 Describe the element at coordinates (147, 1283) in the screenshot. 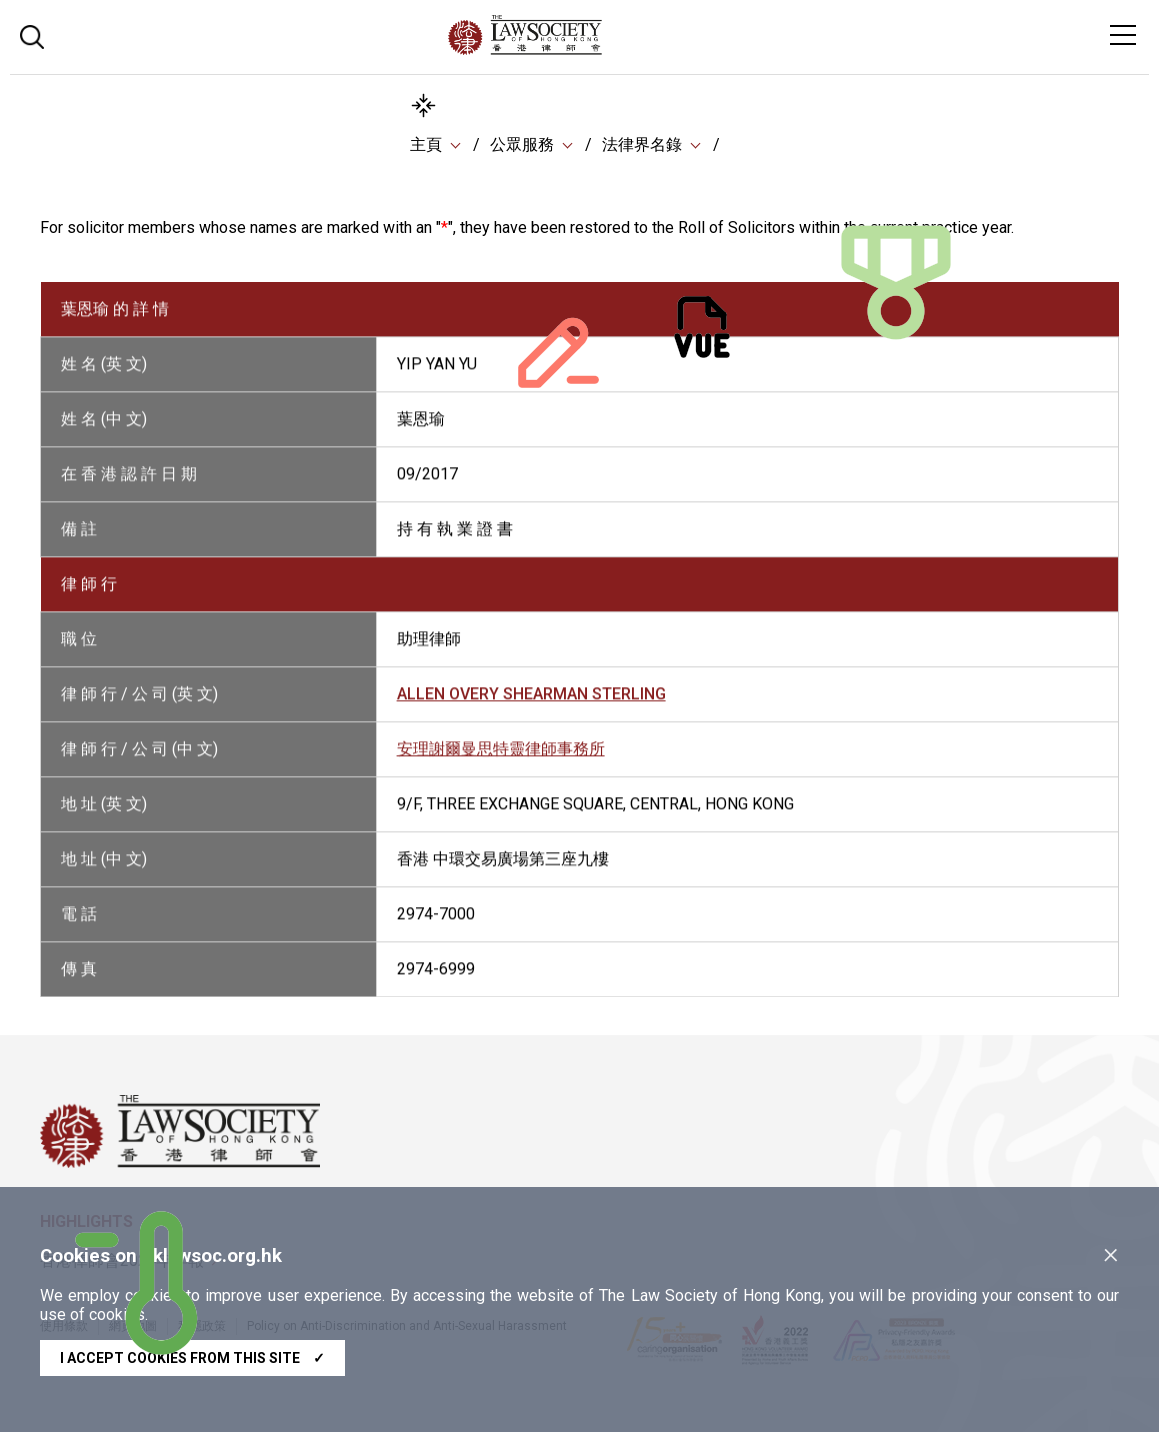

I see `decrease temperature setting` at that location.